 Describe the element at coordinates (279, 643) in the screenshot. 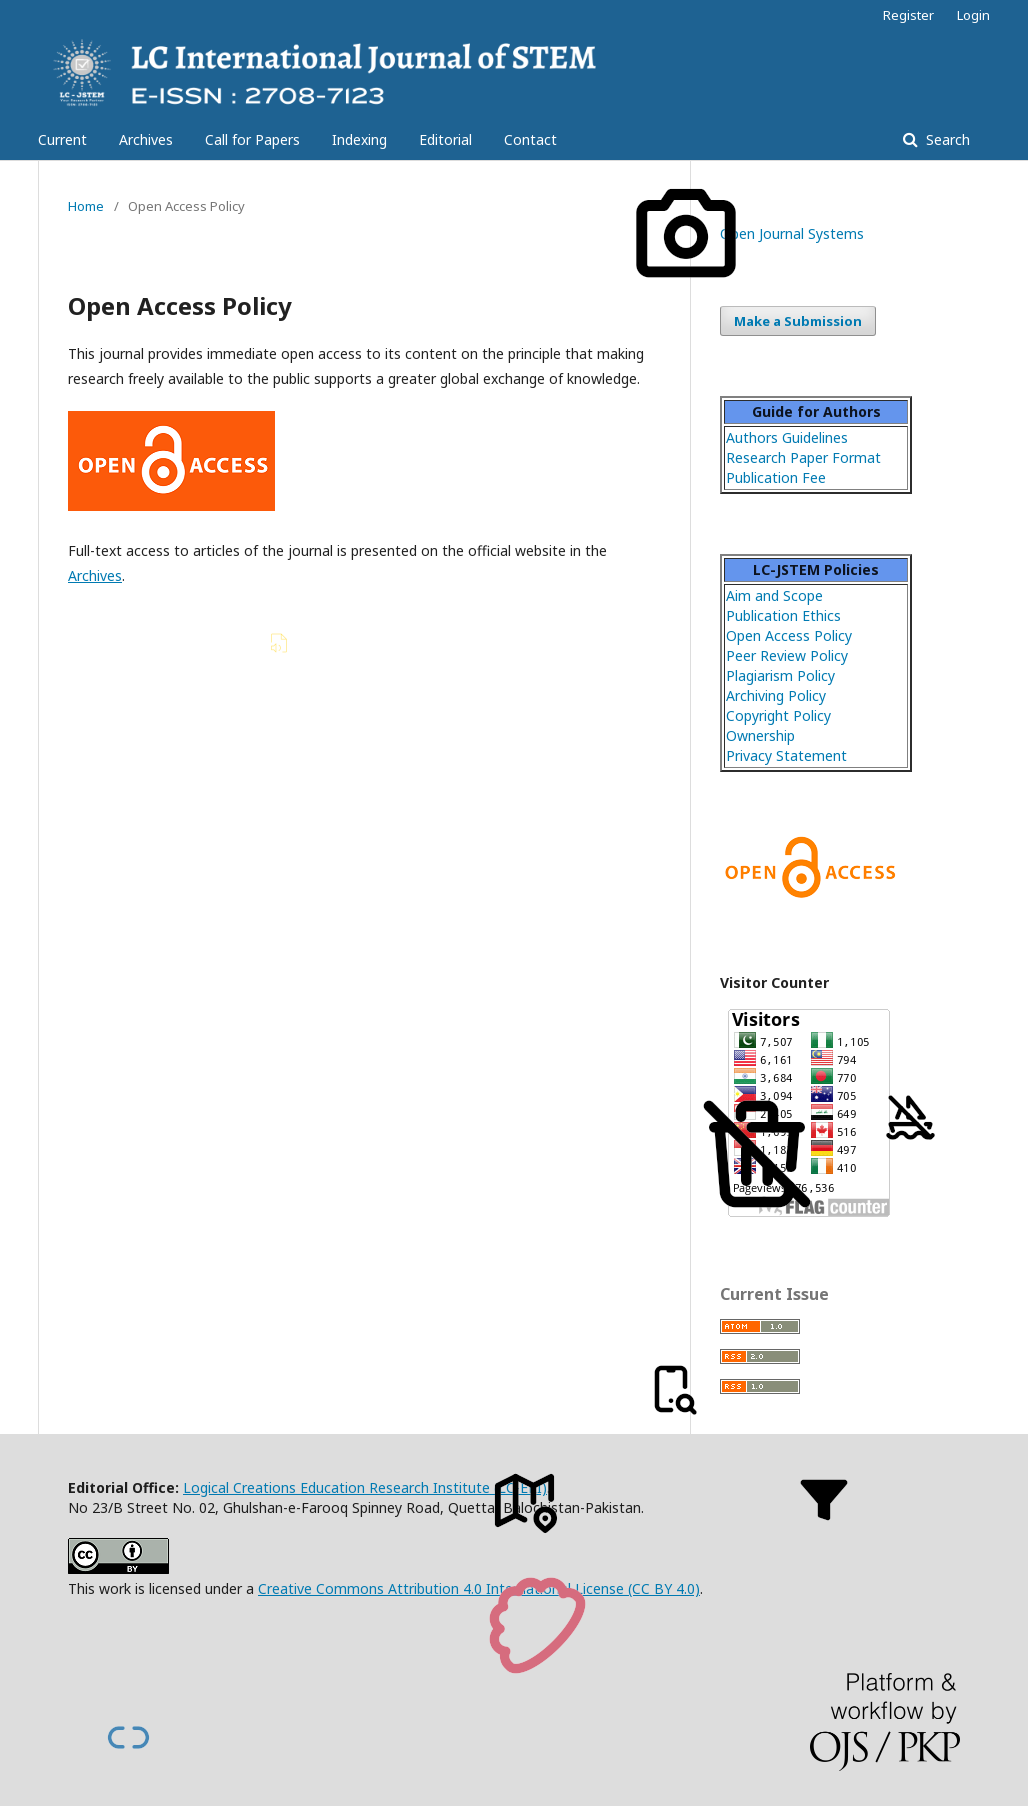

I see `open an audio file` at that location.